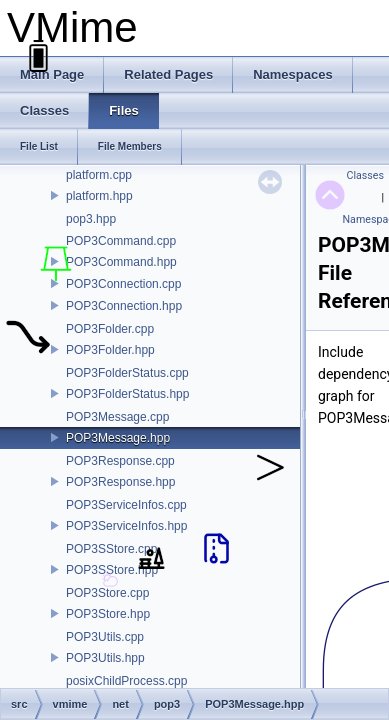  What do you see at coordinates (216, 548) in the screenshot?
I see `open a compressed or zipped file` at bounding box center [216, 548].